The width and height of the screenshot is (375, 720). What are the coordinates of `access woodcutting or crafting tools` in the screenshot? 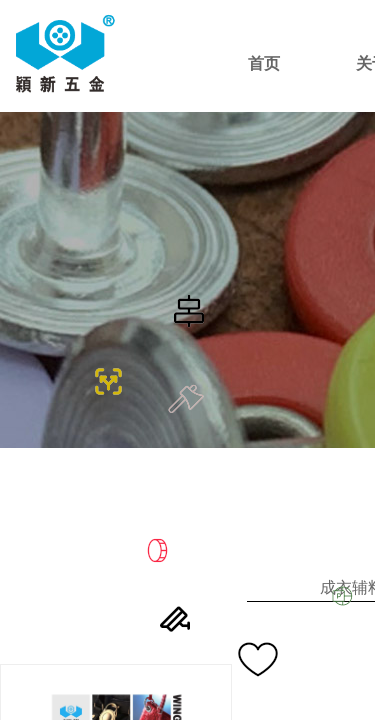 It's located at (186, 400).